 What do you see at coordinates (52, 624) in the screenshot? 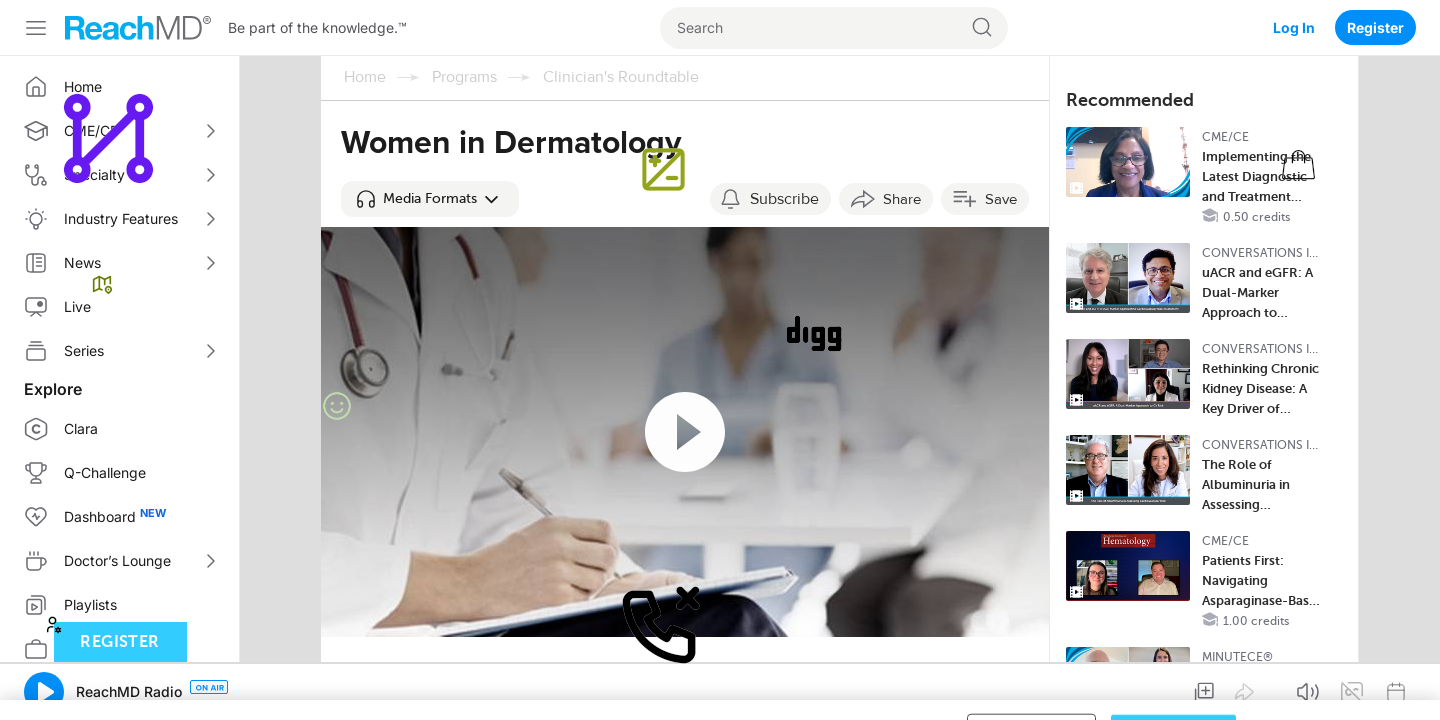
I see `access user settings or preferences` at bounding box center [52, 624].